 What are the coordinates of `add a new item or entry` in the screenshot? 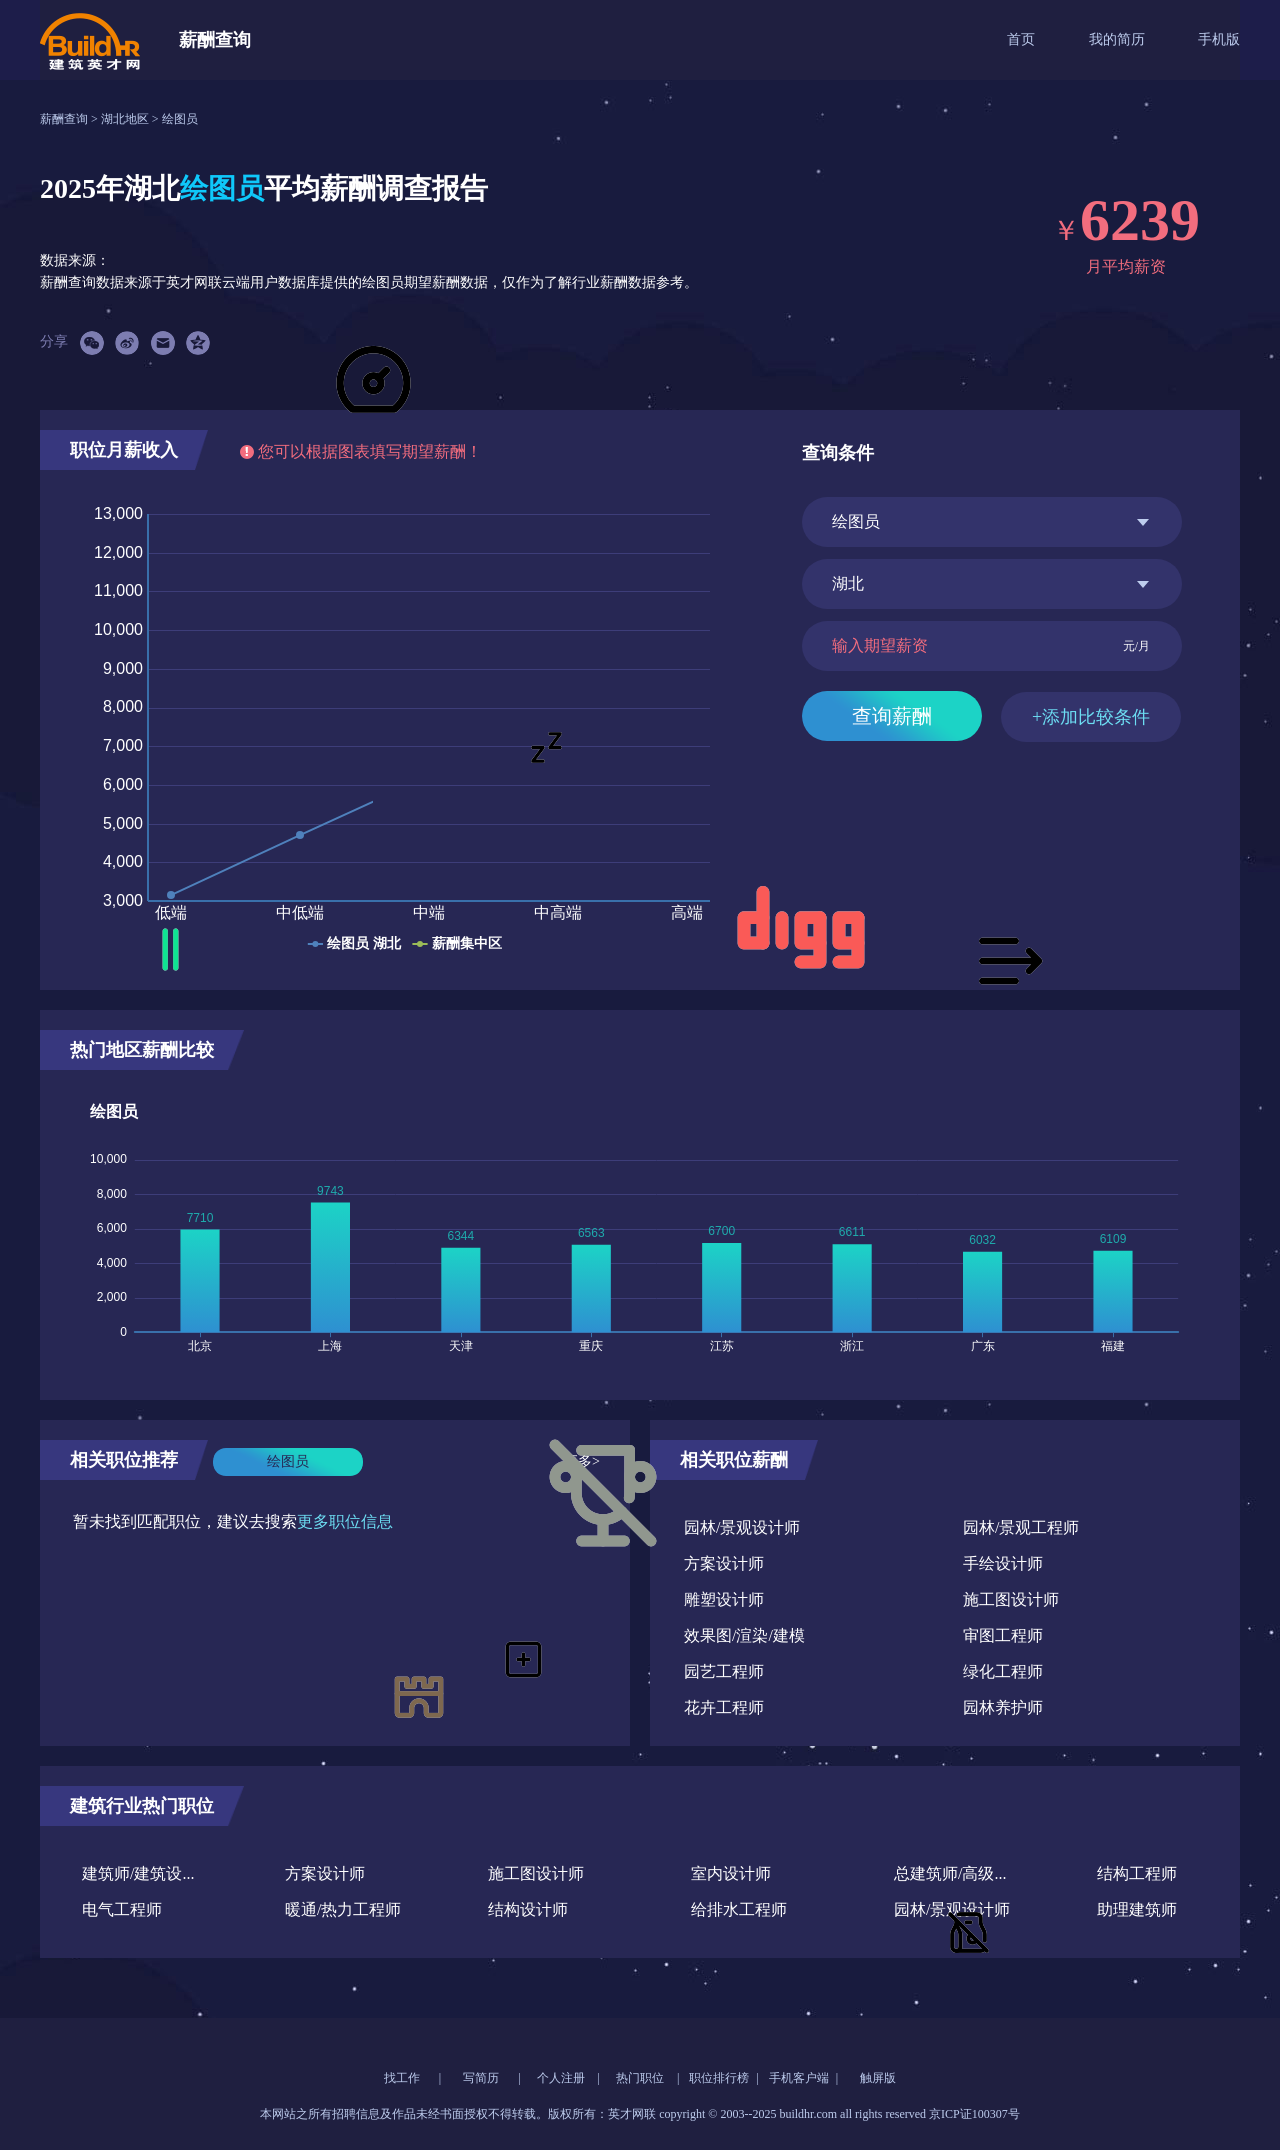 It's located at (523, 1659).